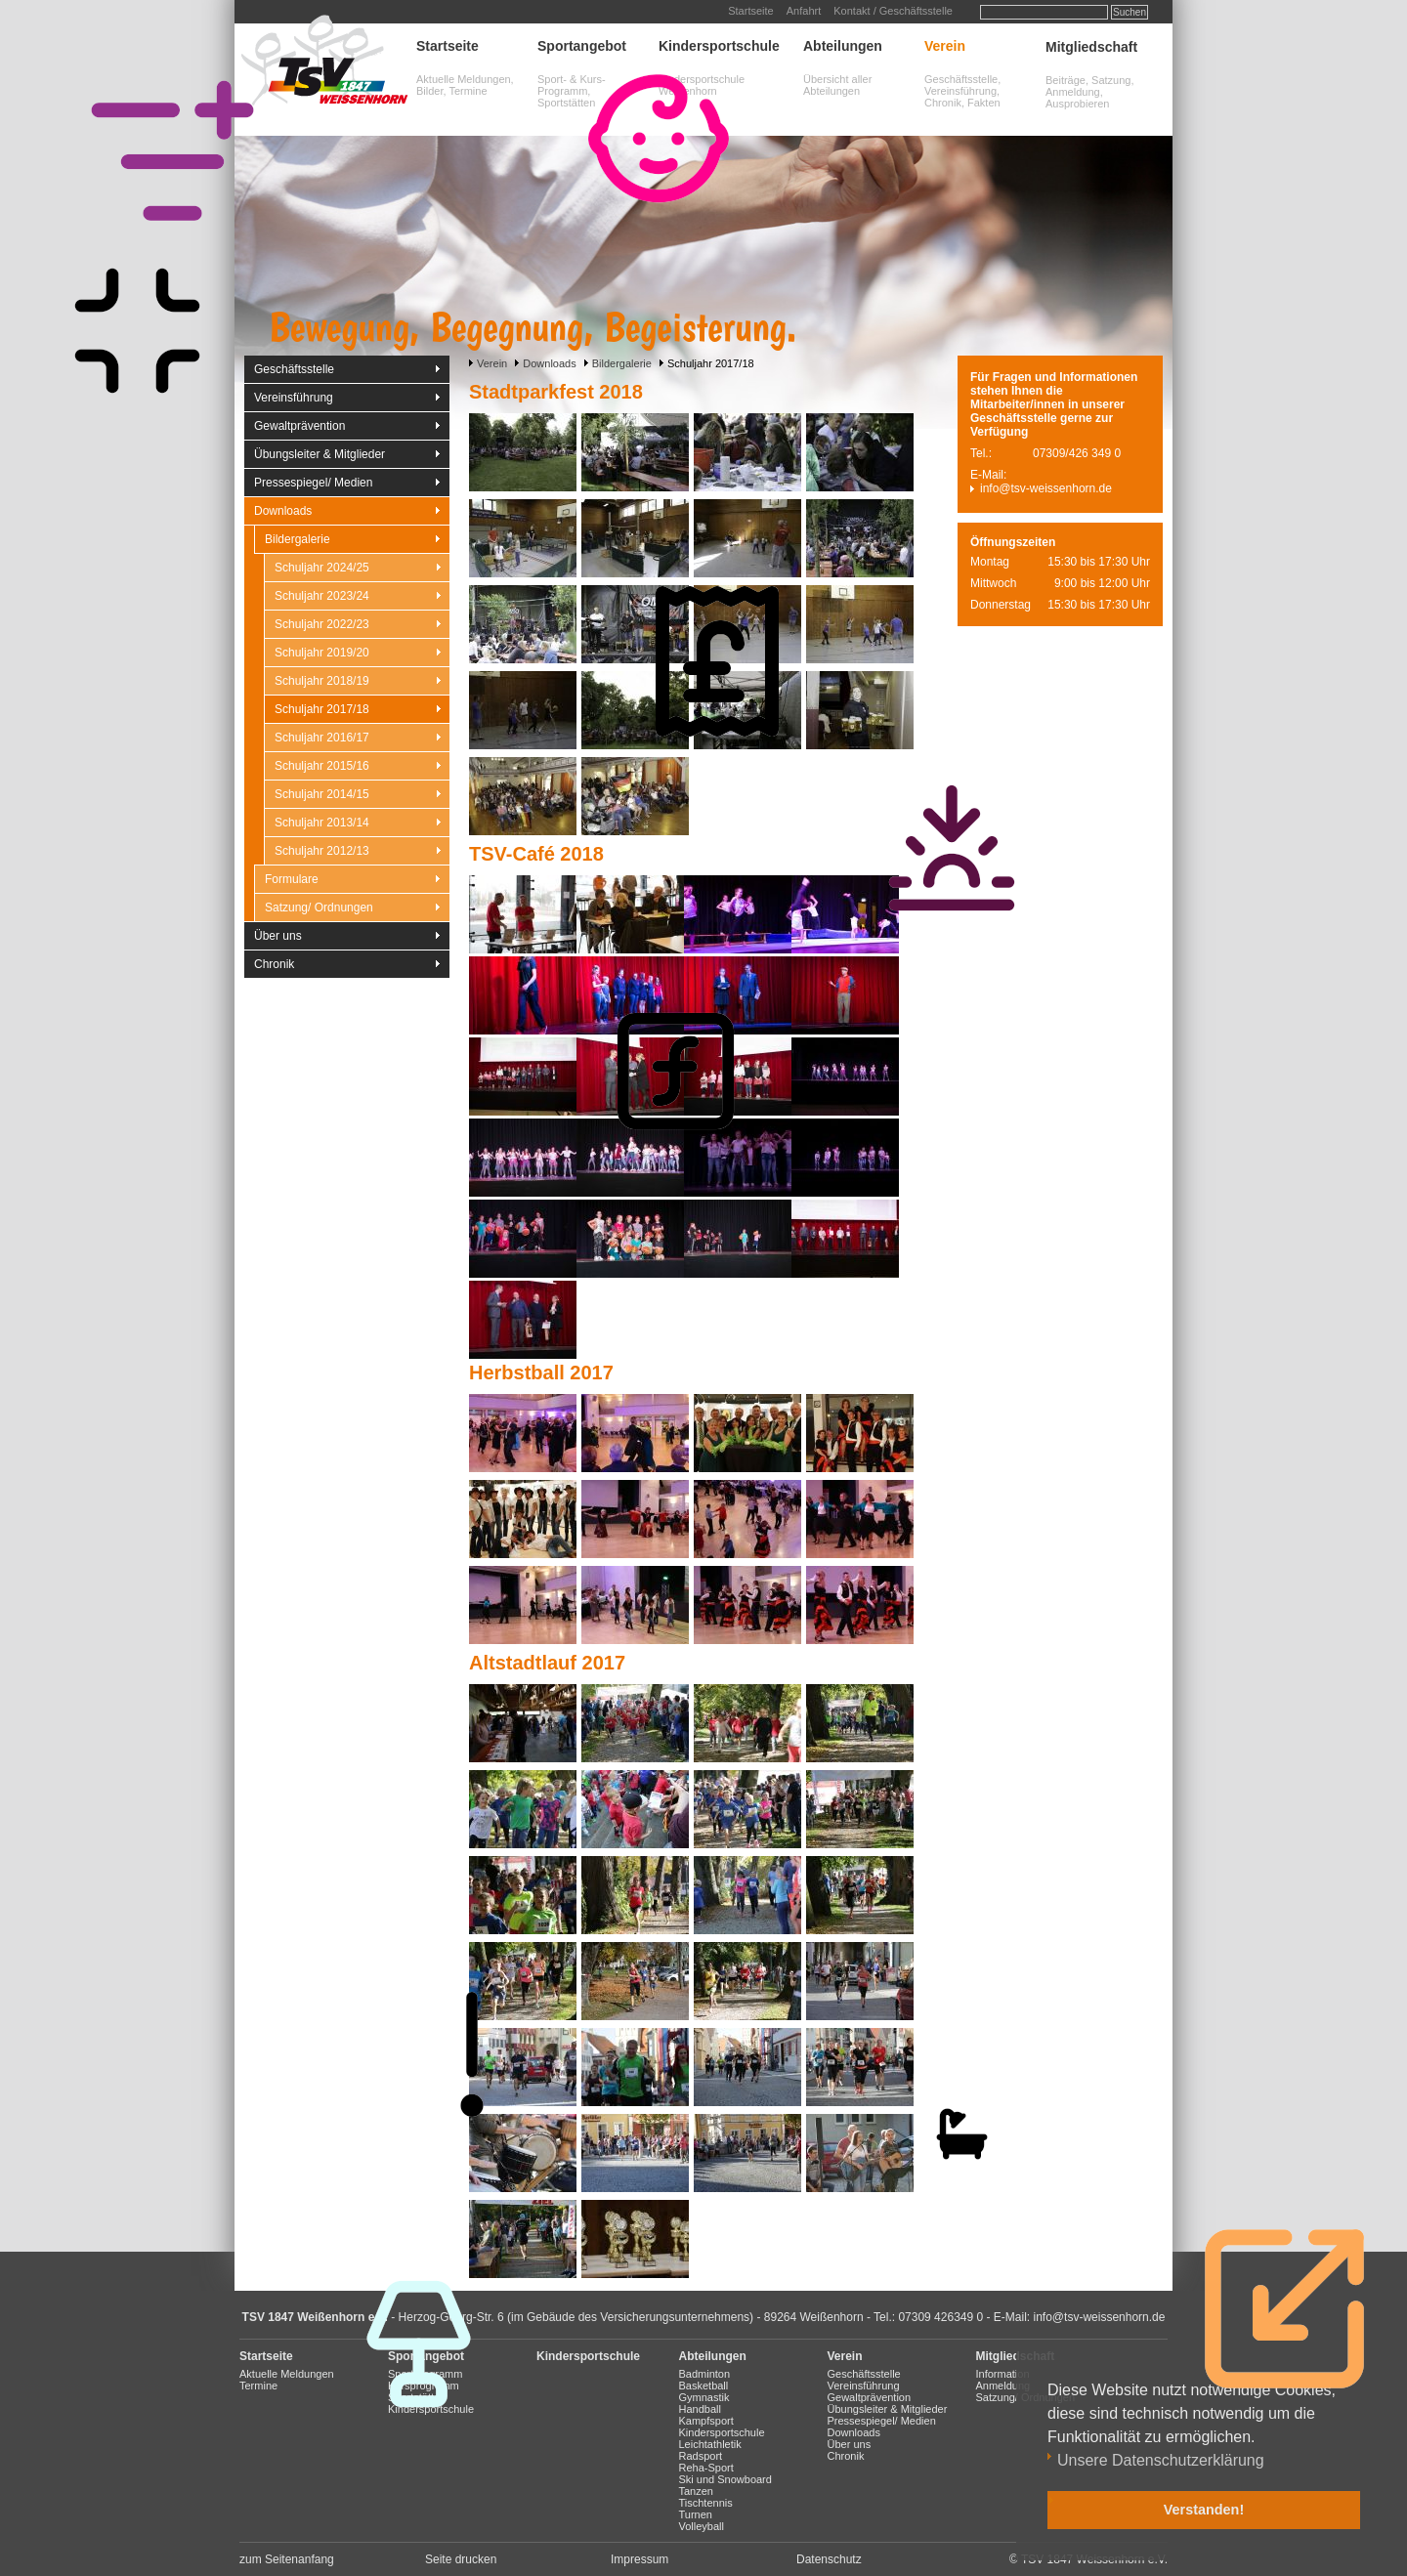 Image resolution: width=1407 pixels, height=2576 pixels. Describe the element at coordinates (961, 2133) in the screenshot. I see `view bathroom amenities` at that location.